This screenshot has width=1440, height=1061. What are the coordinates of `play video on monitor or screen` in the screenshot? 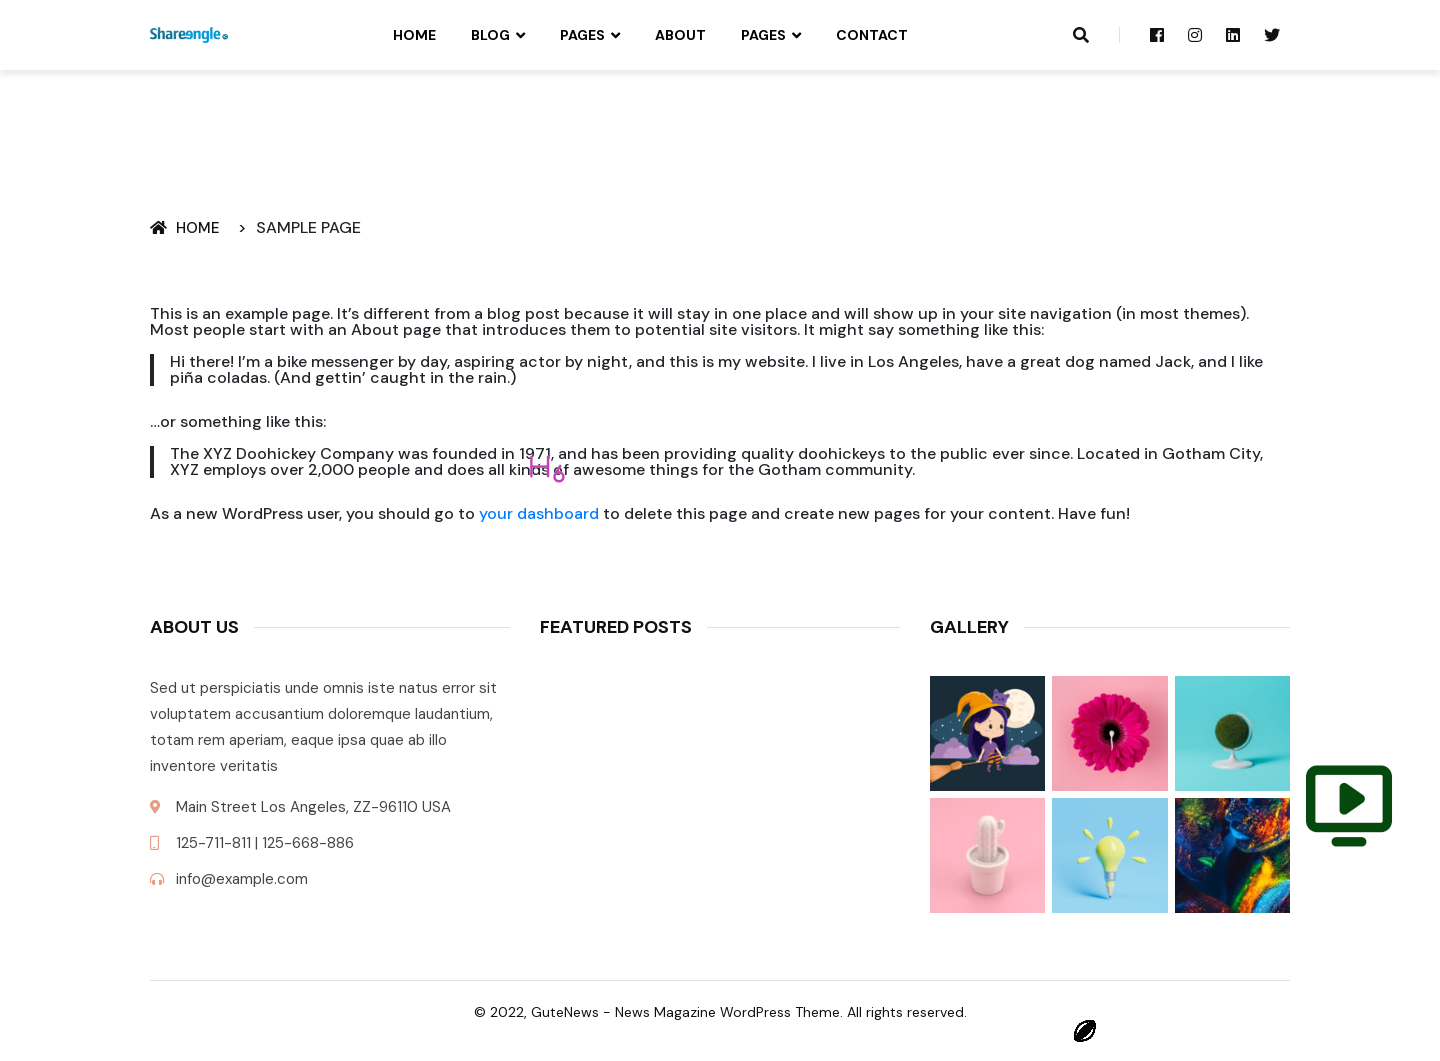 It's located at (1349, 802).